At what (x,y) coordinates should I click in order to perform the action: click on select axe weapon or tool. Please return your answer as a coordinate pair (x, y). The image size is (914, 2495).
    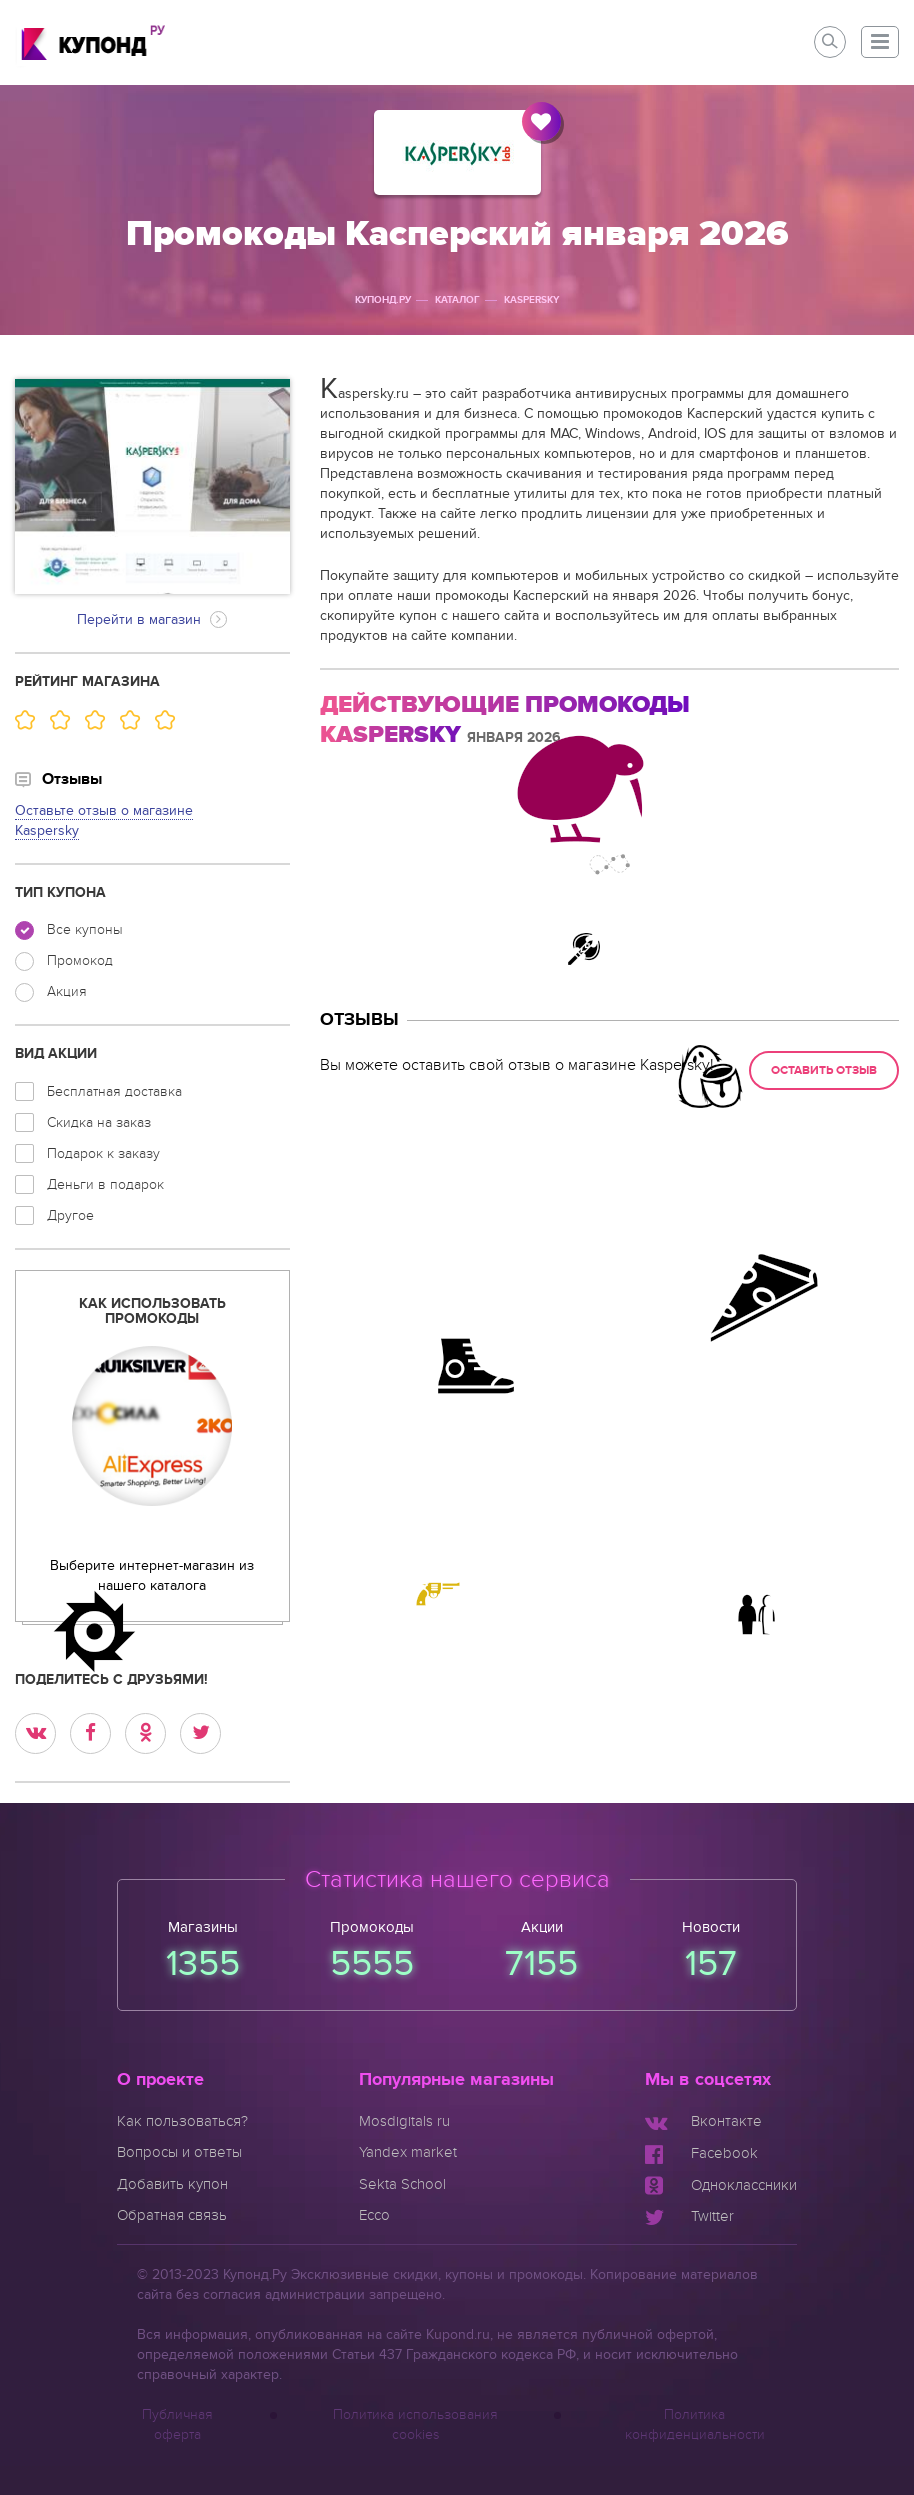
    Looking at the image, I should click on (584, 948).